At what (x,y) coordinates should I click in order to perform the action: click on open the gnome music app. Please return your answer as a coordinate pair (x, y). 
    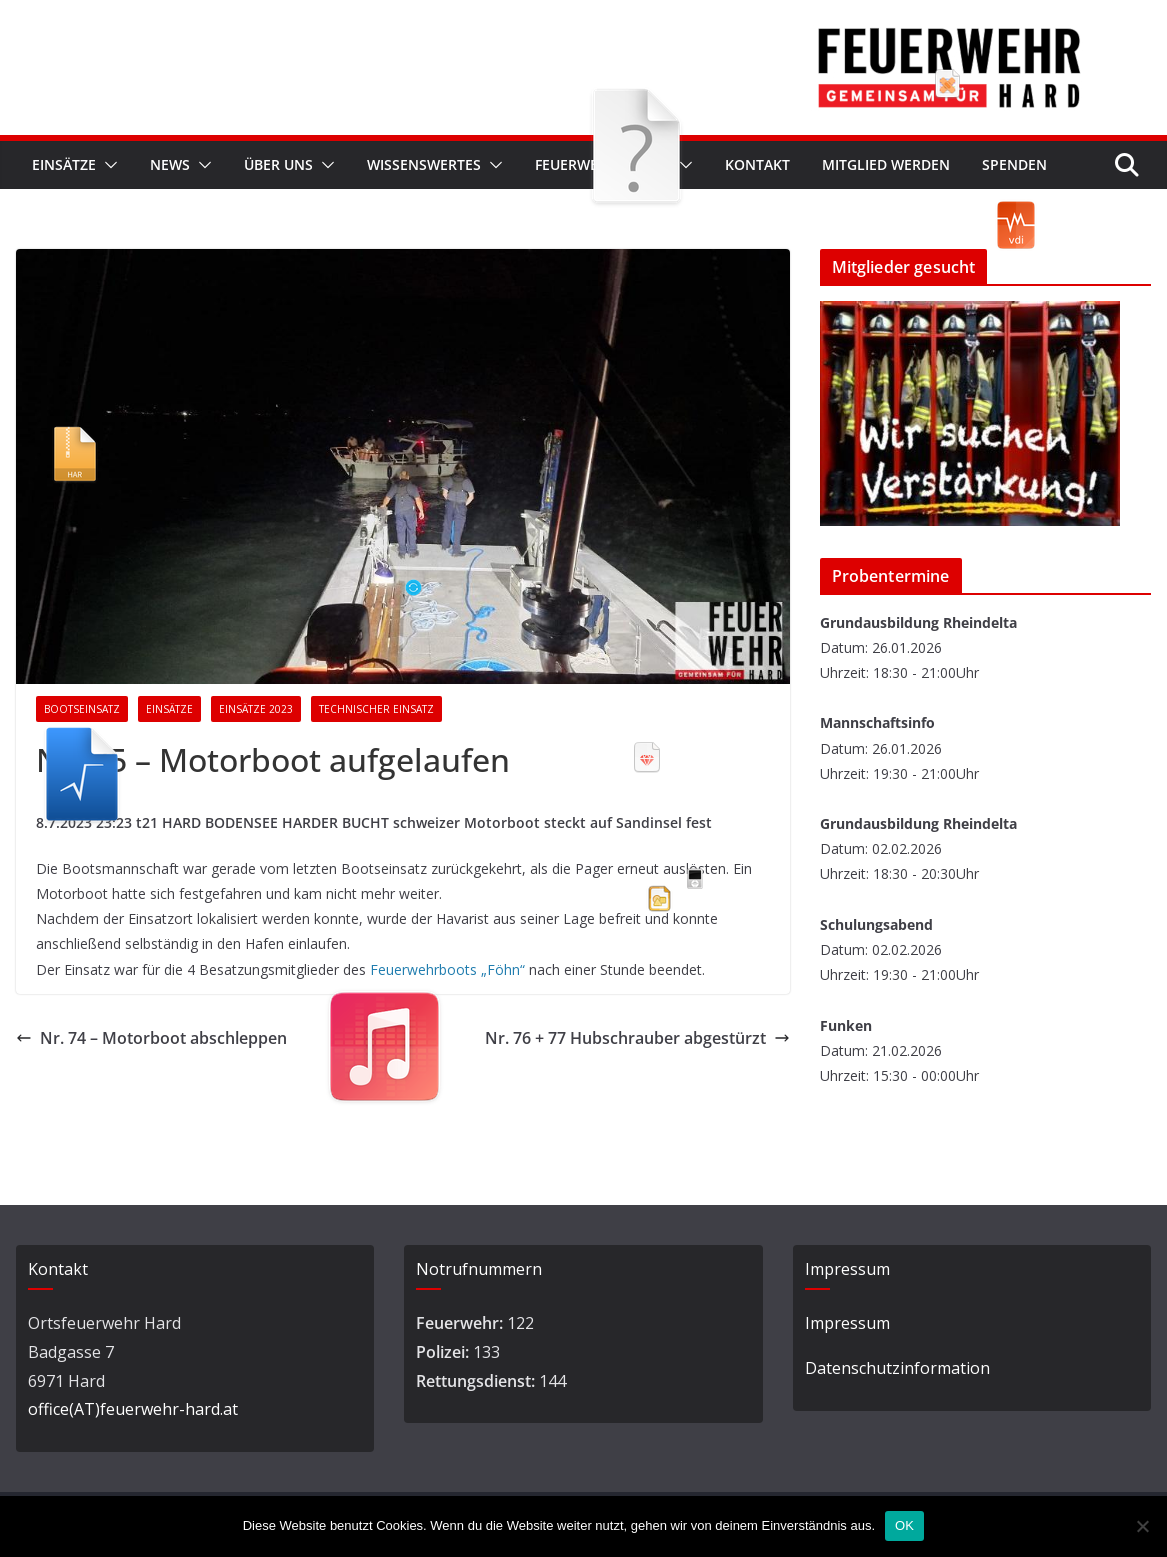
    Looking at the image, I should click on (384, 1046).